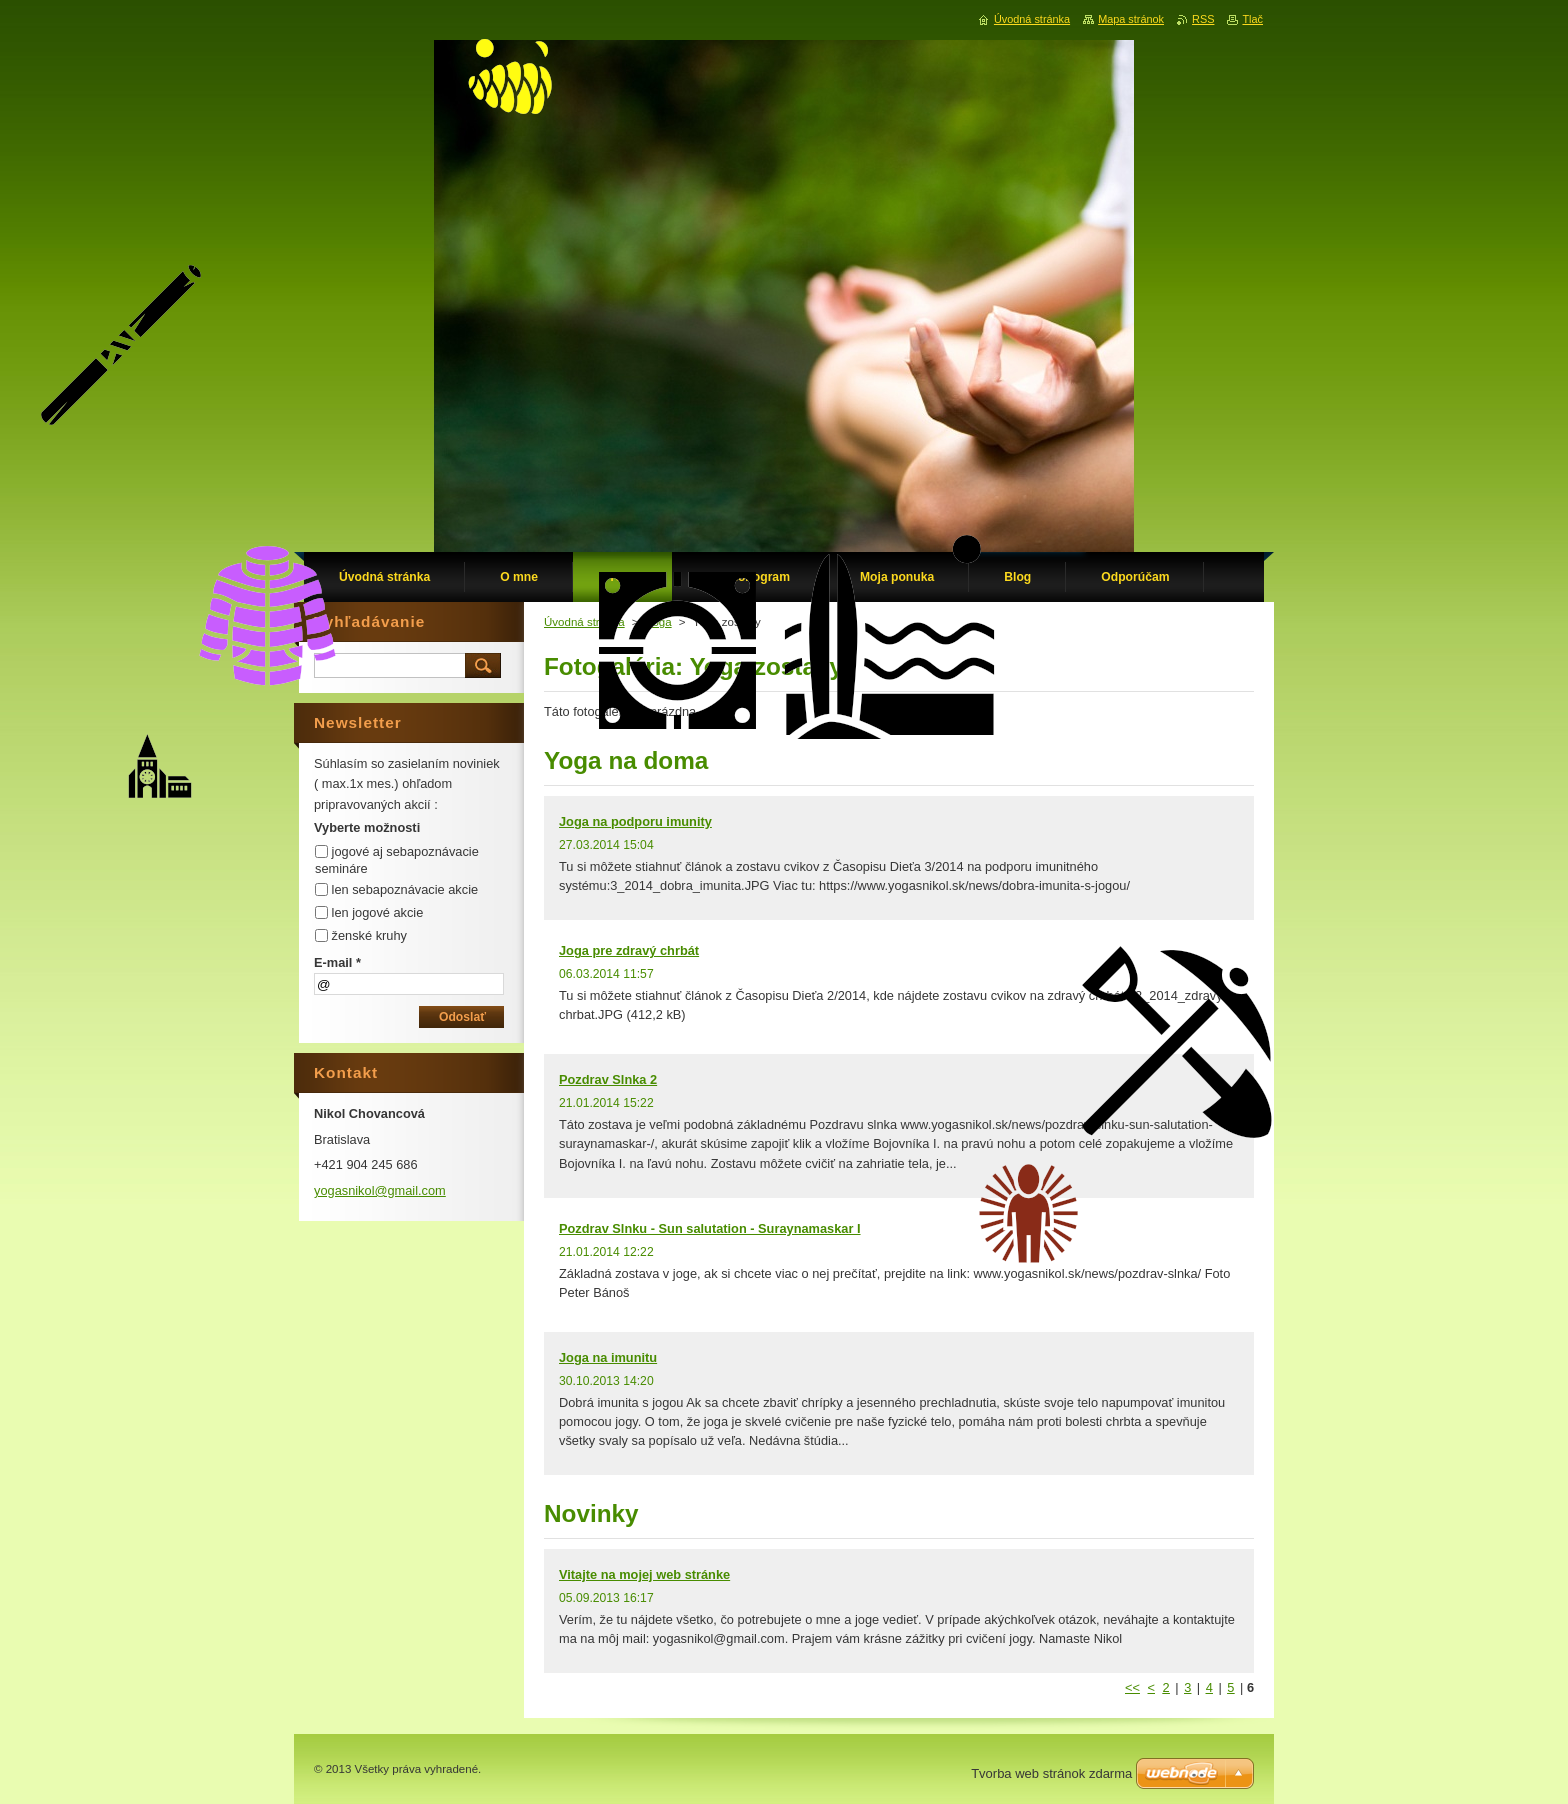 This screenshot has height=1804, width=1568. Describe the element at coordinates (1027, 1213) in the screenshot. I see `activate aura or radiance effect` at that location.